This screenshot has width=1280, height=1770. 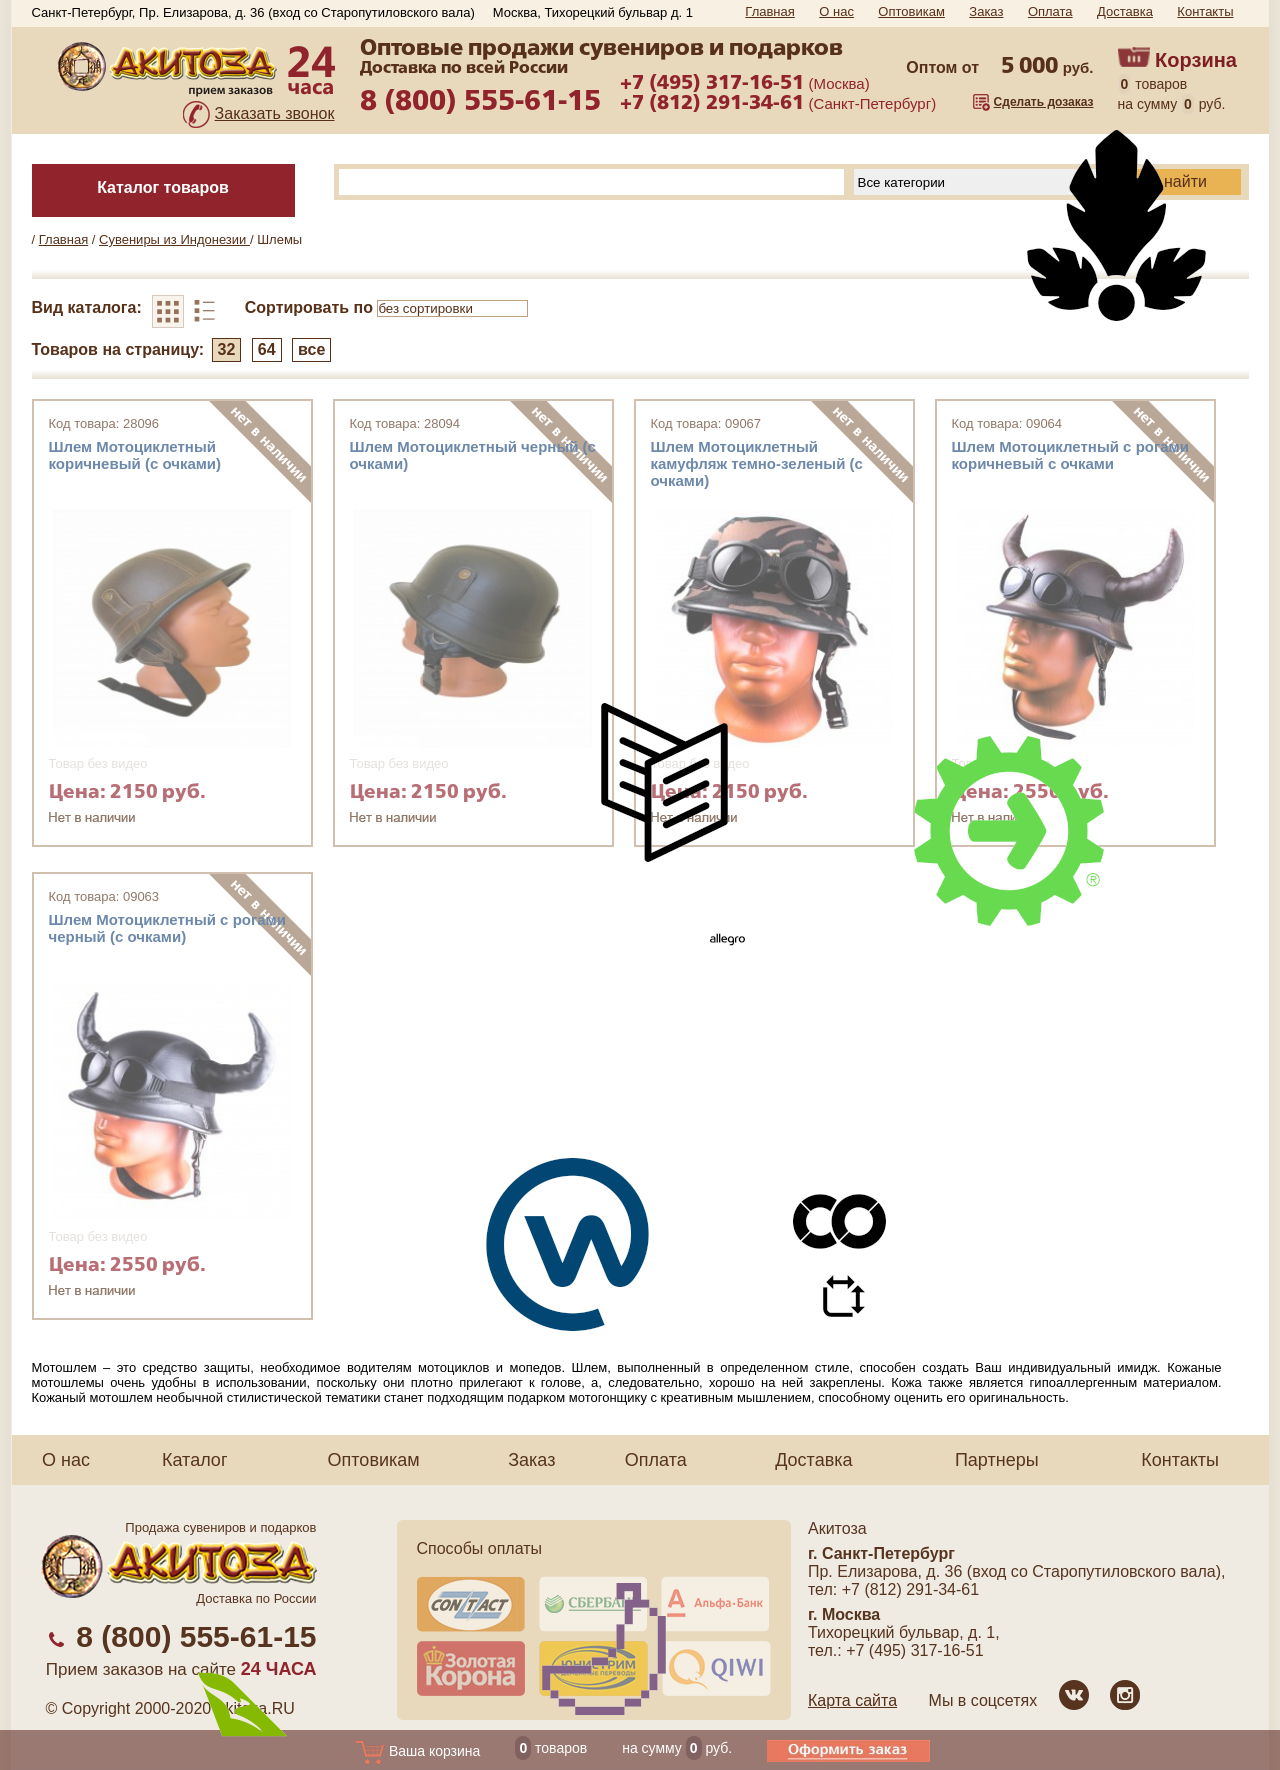 I want to click on open google colab, so click(x=839, y=1221).